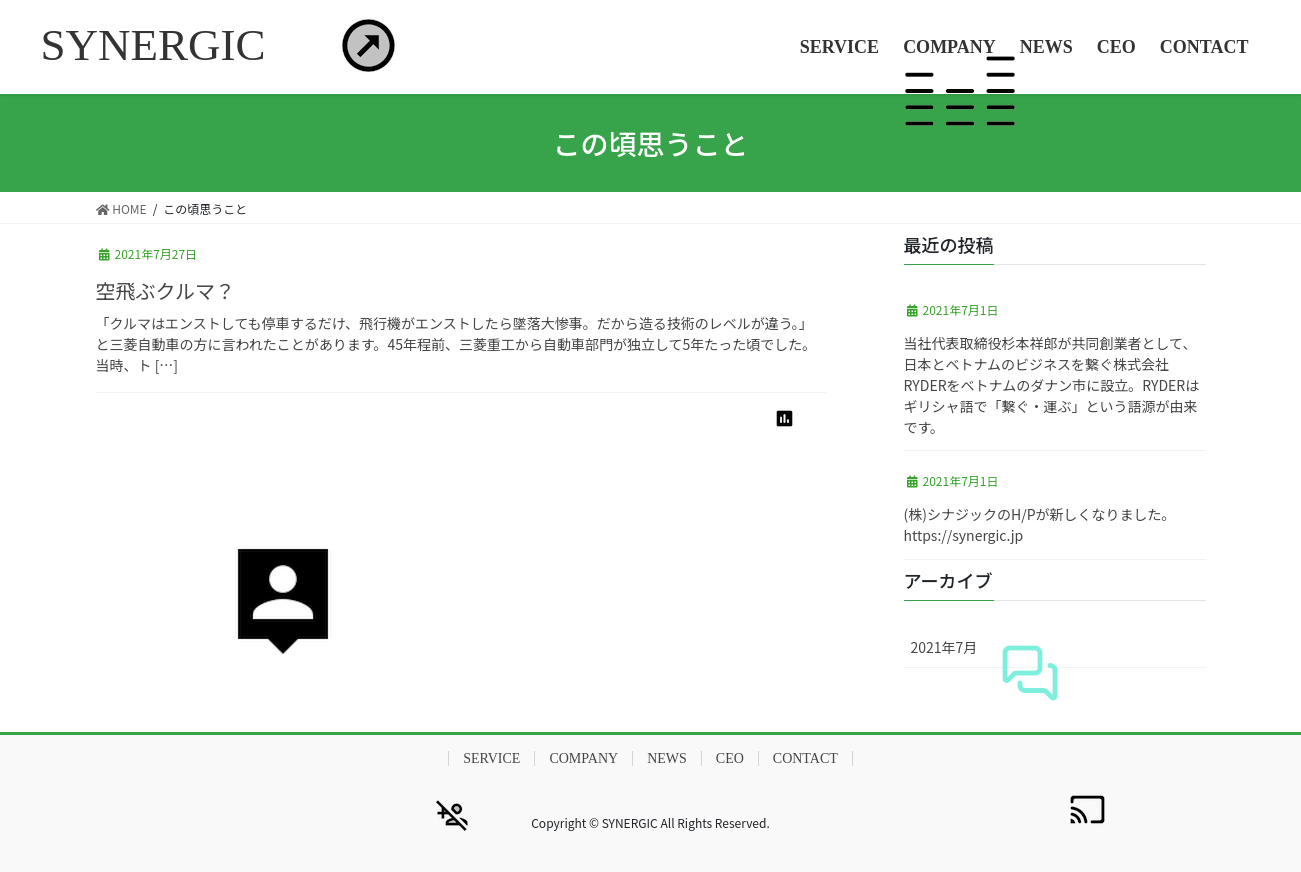 This screenshot has height=872, width=1301. Describe the element at coordinates (283, 599) in the screenshot. I see `view a person's location on the map` at that location.